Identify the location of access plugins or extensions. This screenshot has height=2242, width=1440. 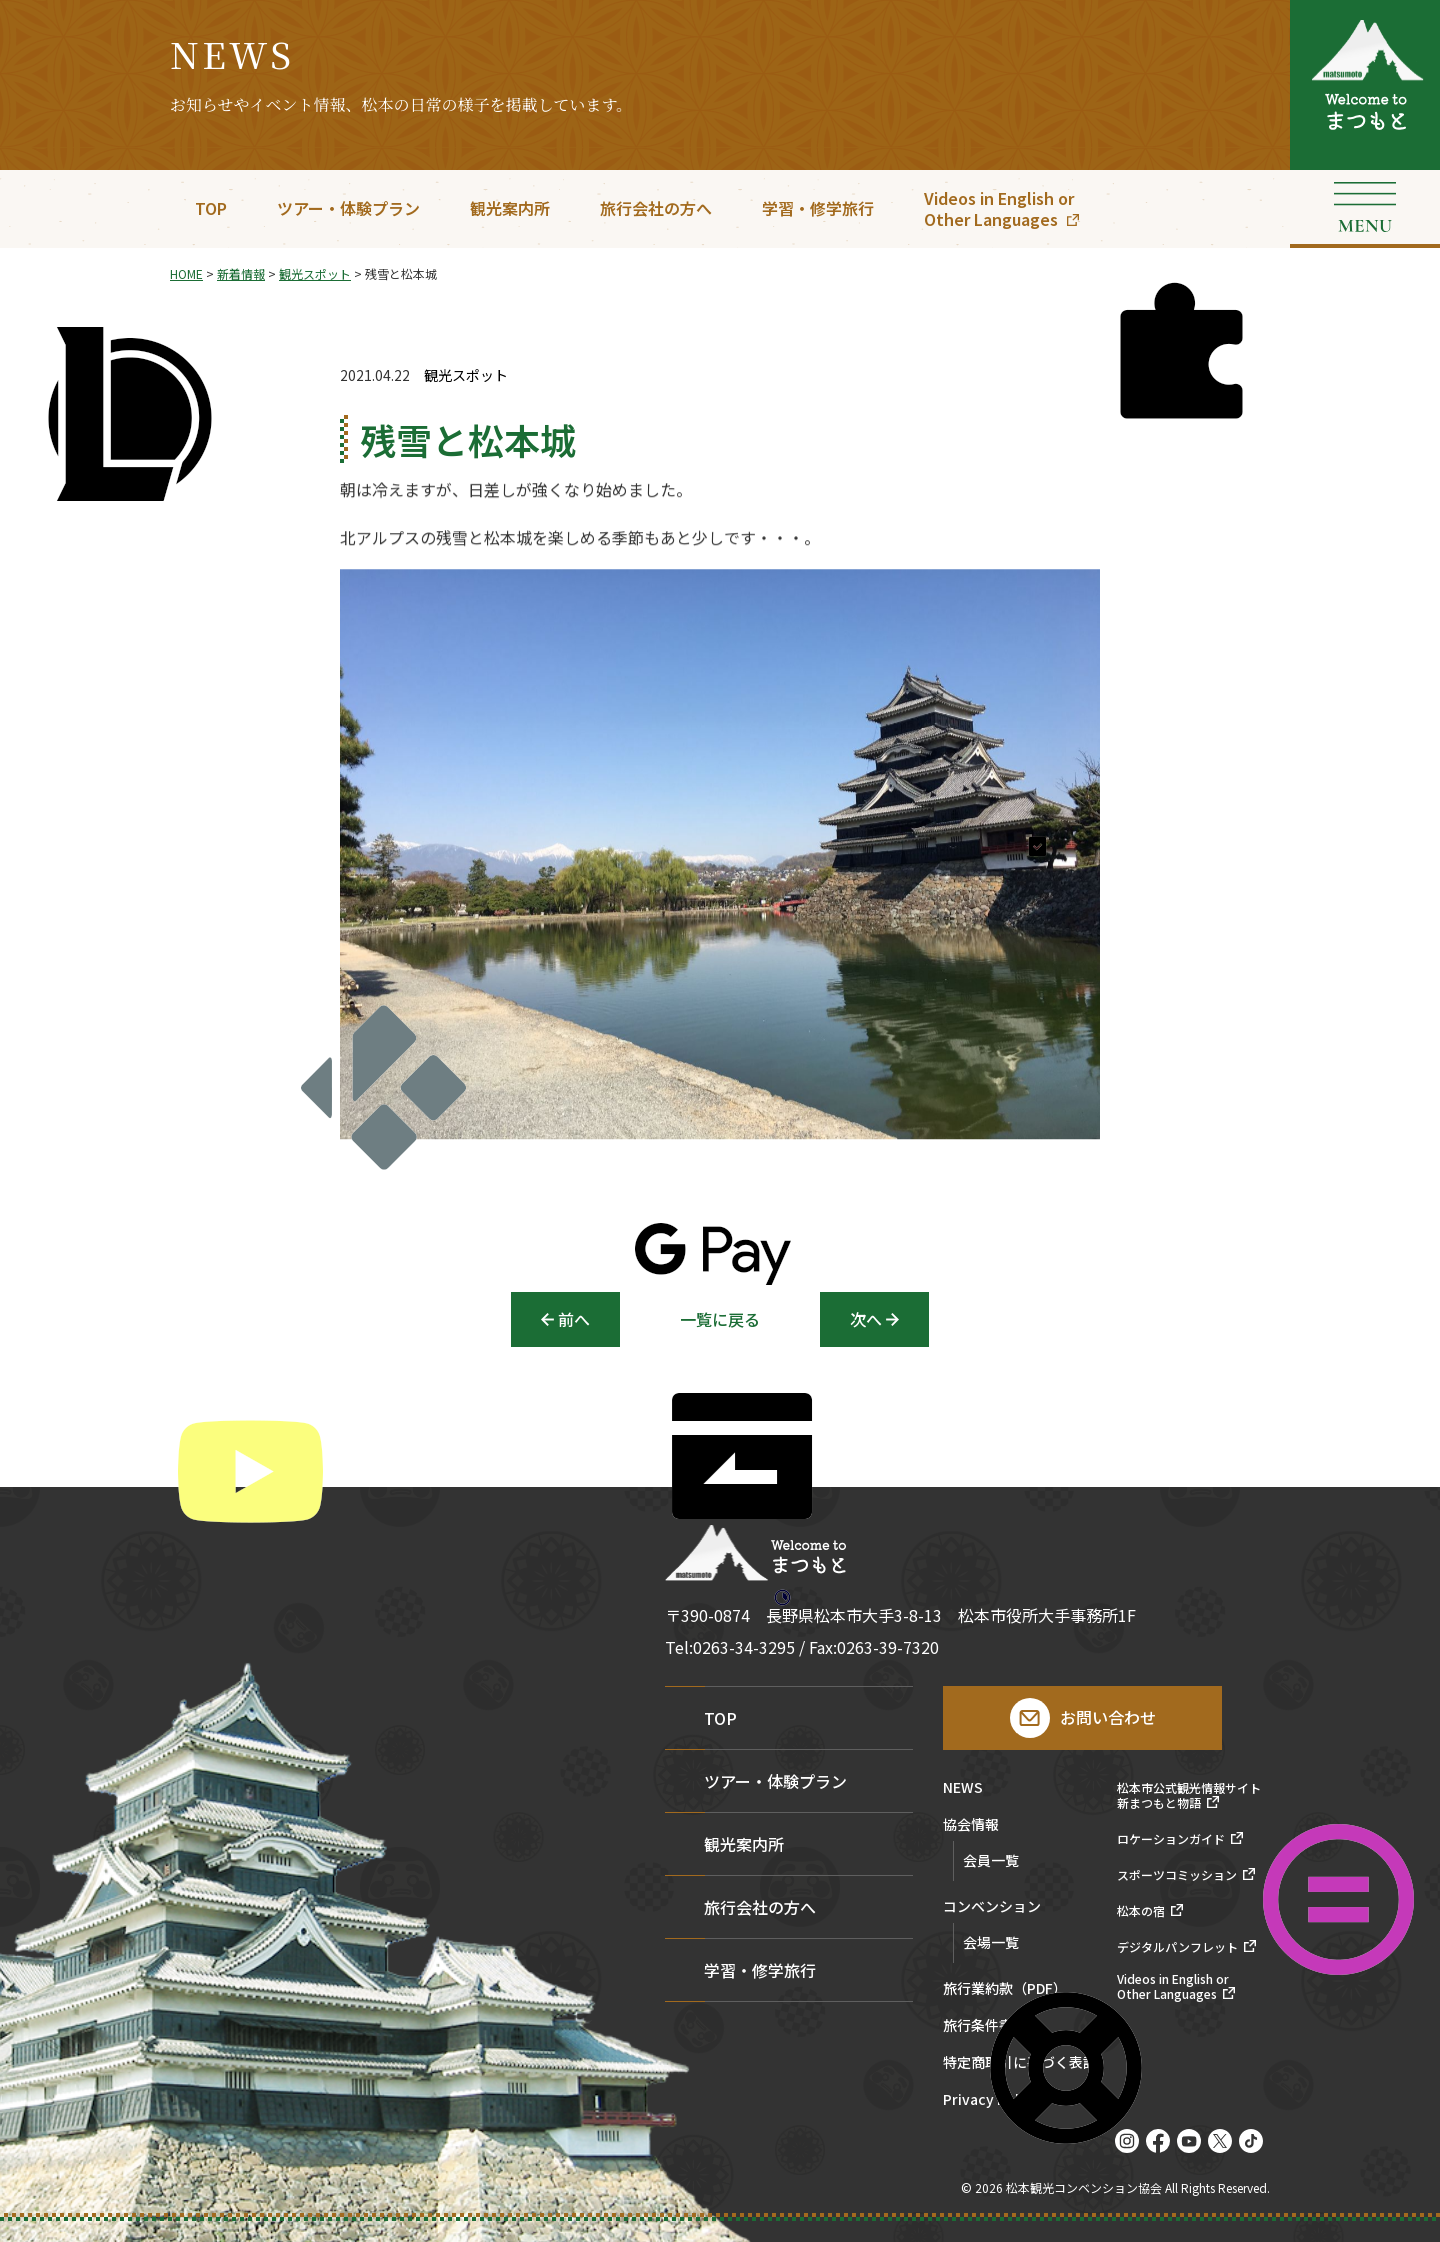
(1181, 357).